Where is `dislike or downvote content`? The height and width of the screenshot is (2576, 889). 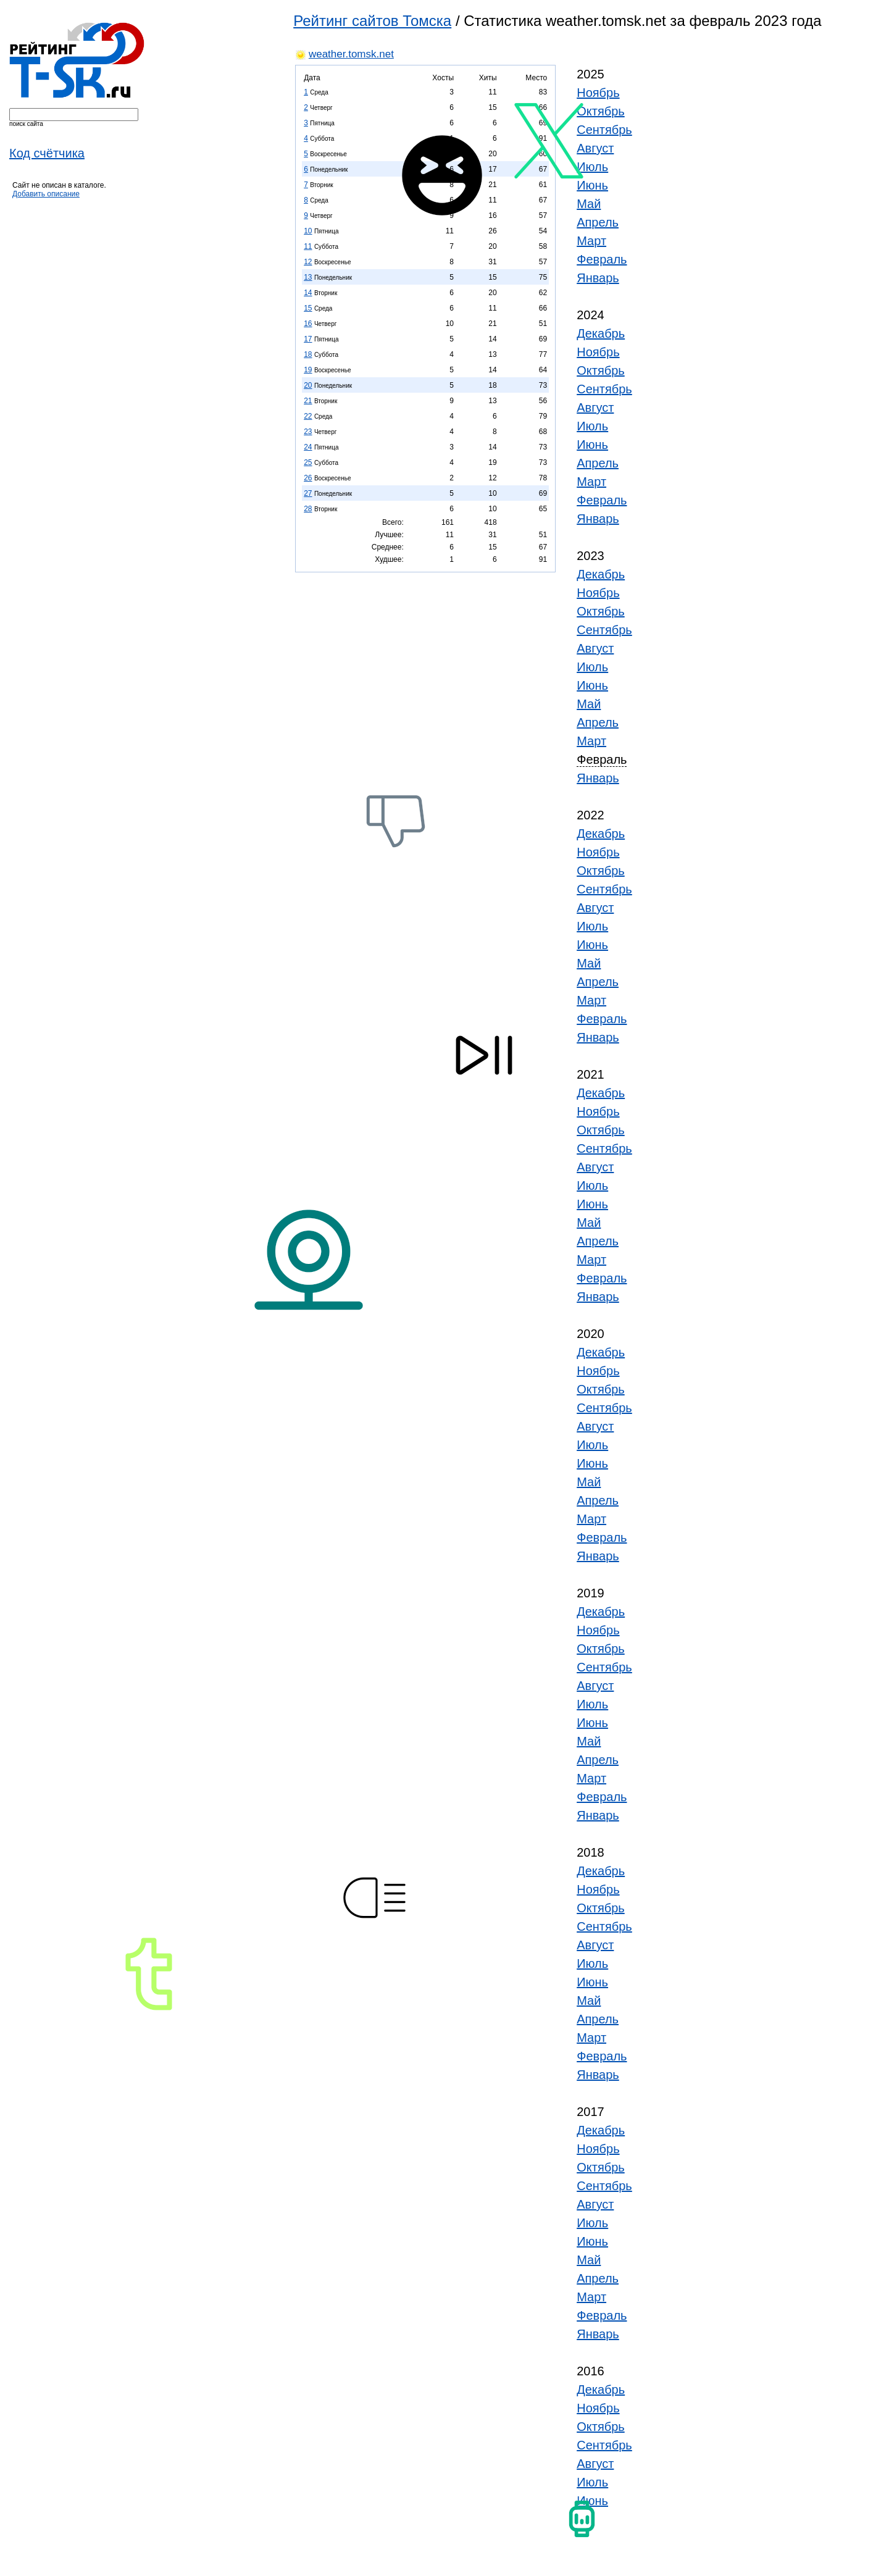
dislike or downvote content is located at coordinates (396, 818).